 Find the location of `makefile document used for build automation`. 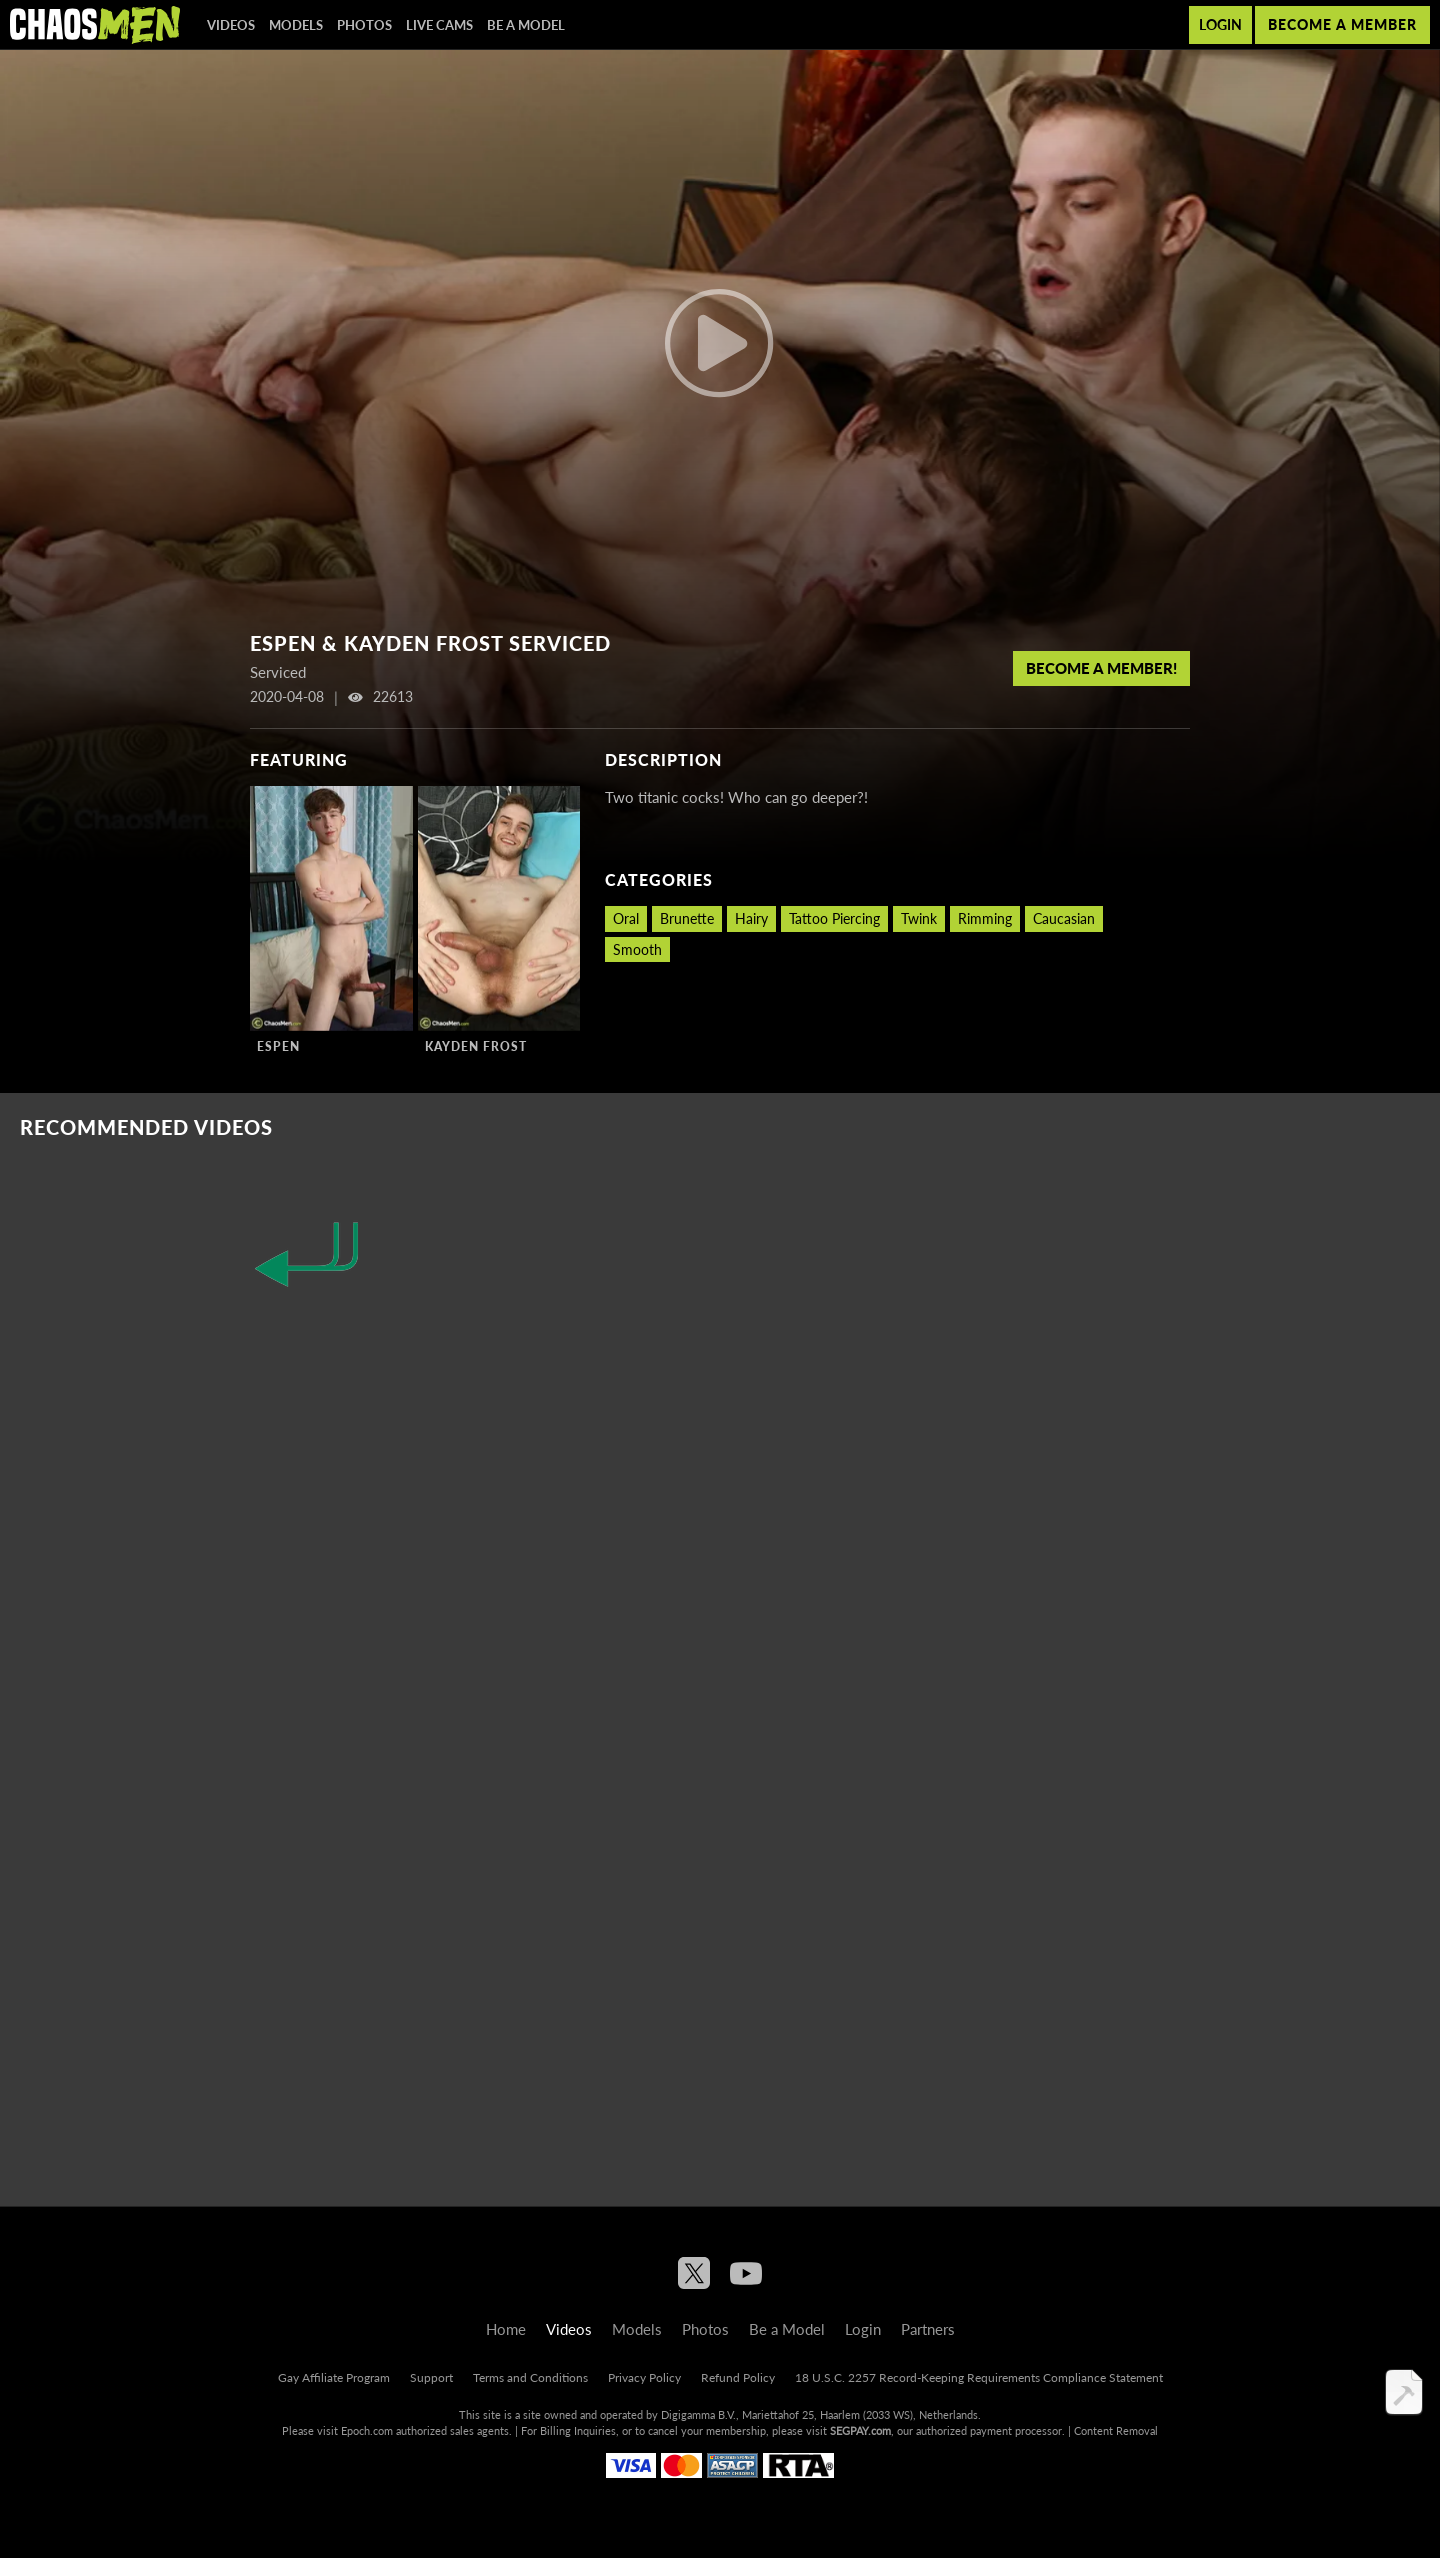

makefile document used for build automation is located at coordinates (1404, 2392).